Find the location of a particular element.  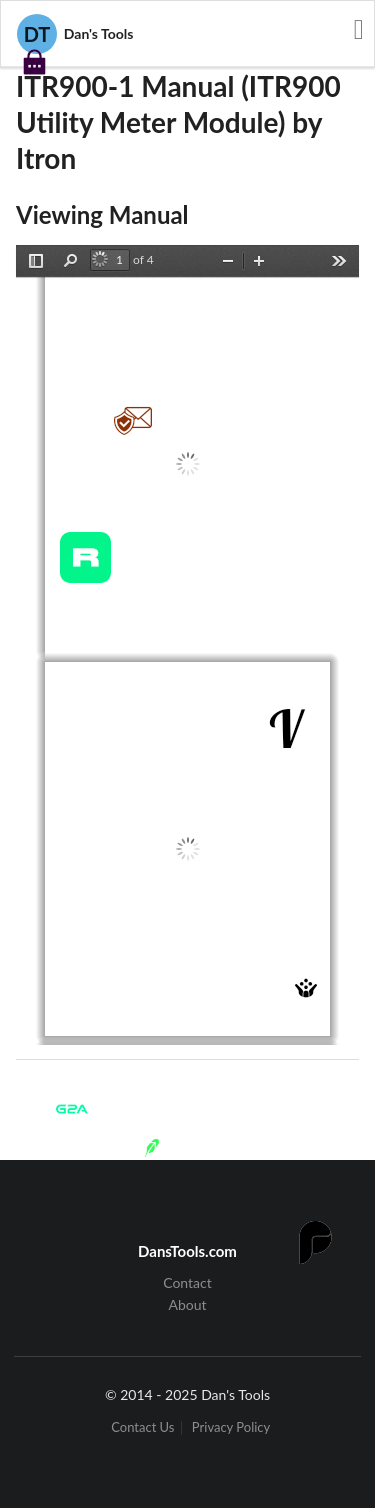

open Plausible Analytics dashboard is located at coordinates (315, 1242).